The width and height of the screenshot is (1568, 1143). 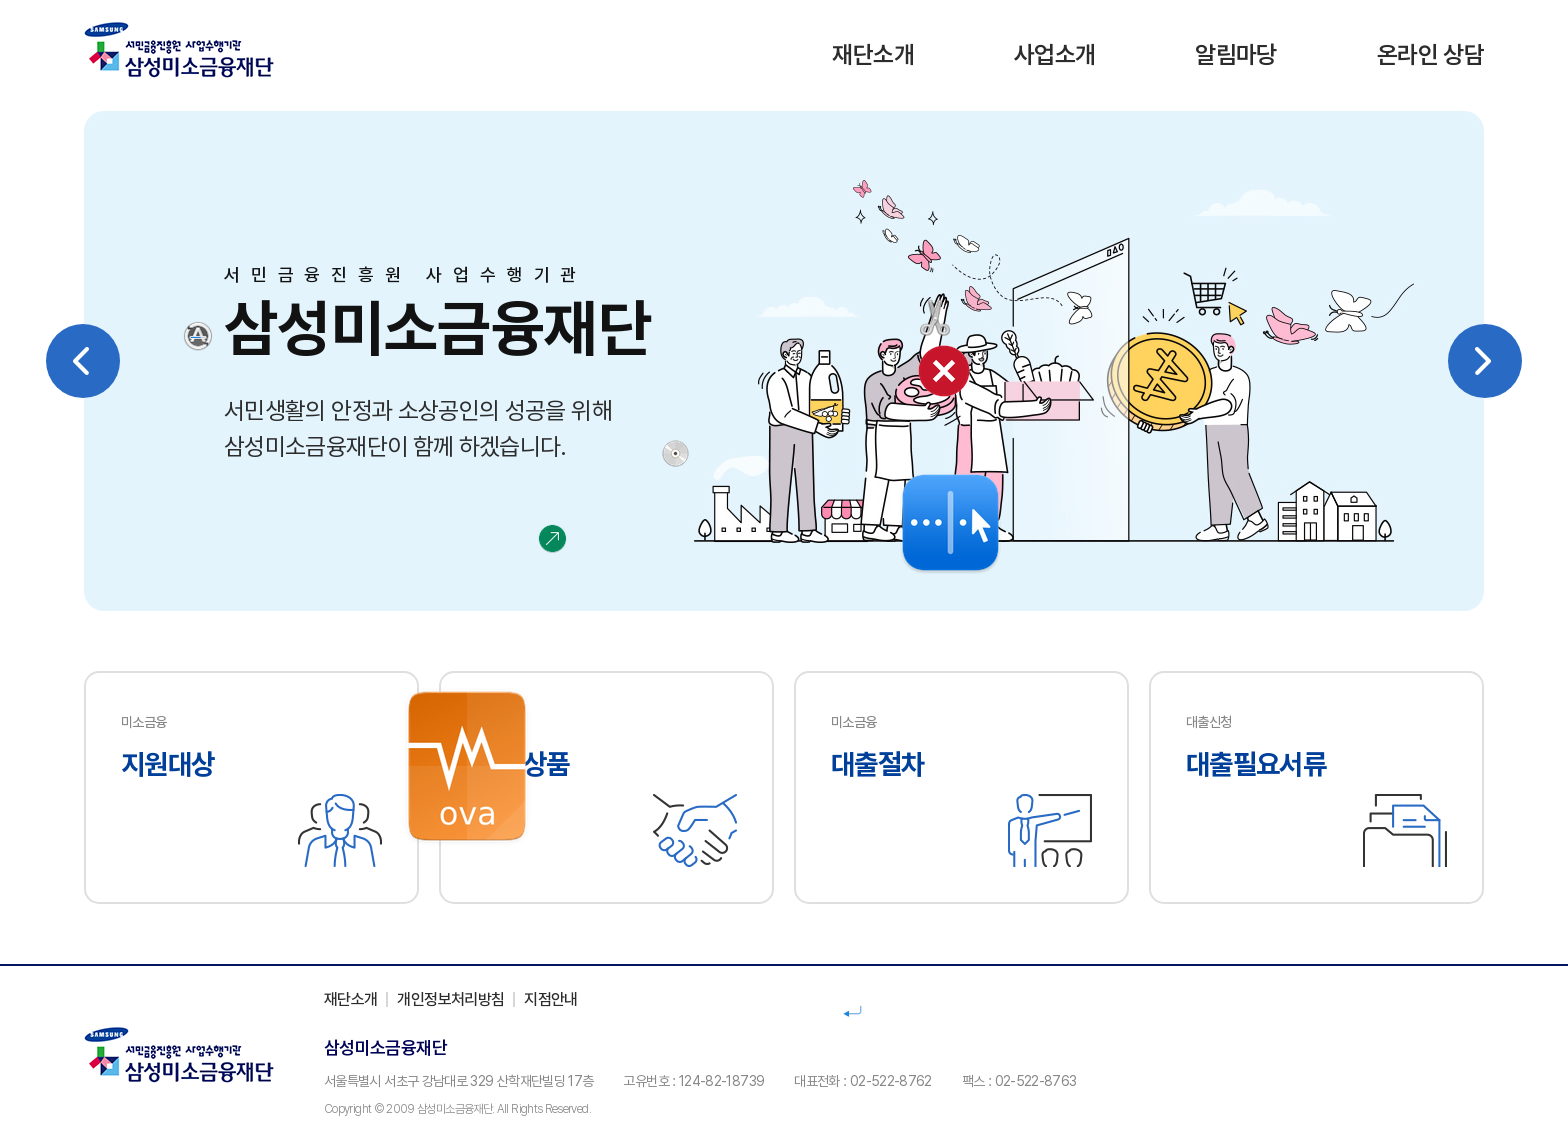 What do you see at coordinates (467, 766) in the screenshot?
I see `a VirtualBox appliance file (.ova format)` at bounding box center [467, 766].